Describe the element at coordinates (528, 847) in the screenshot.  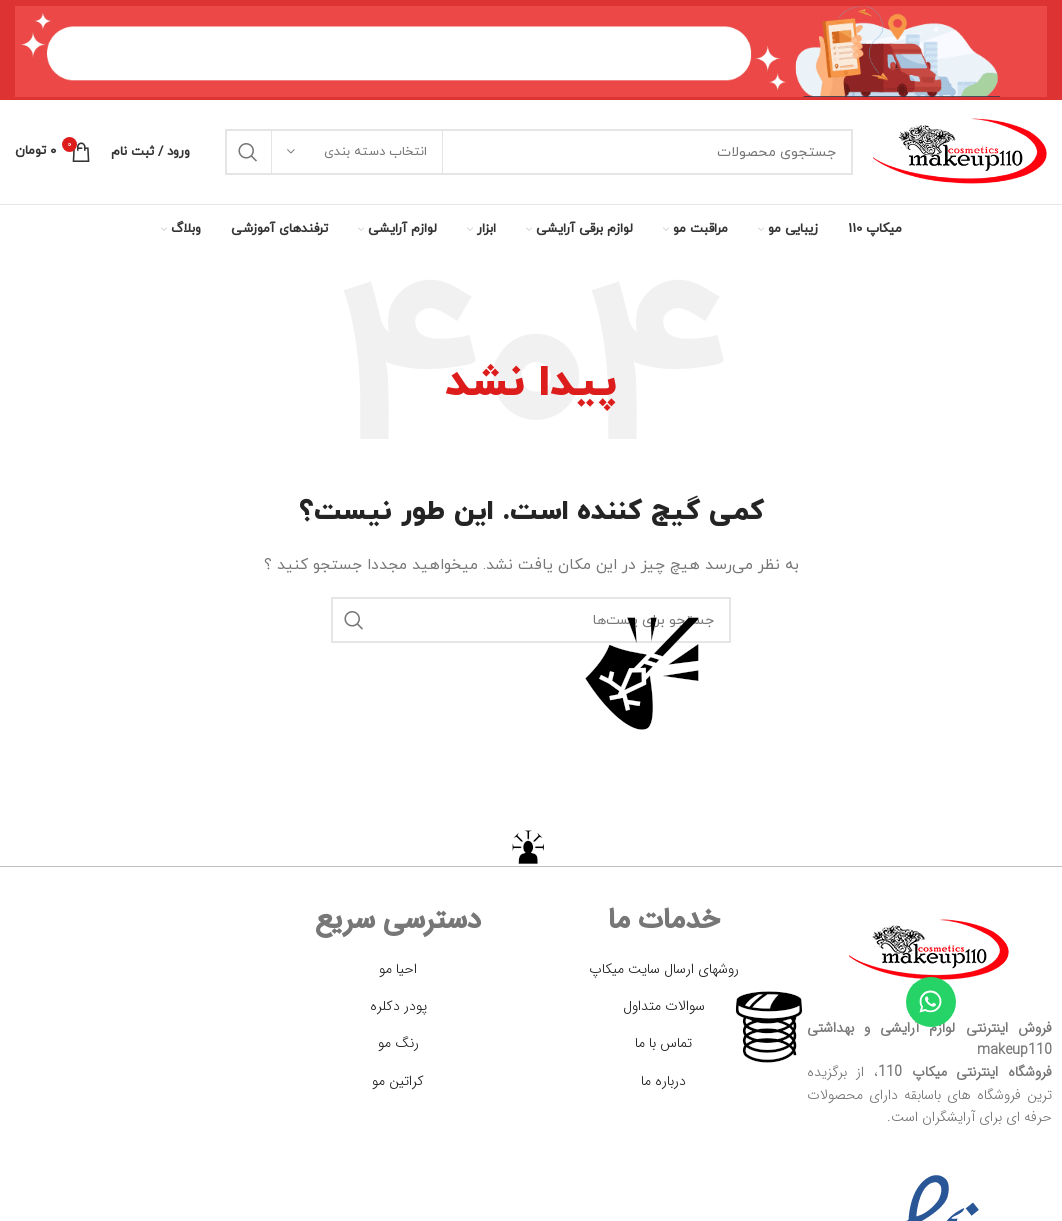
I see `indicates a headache or migraine condition` at that location.